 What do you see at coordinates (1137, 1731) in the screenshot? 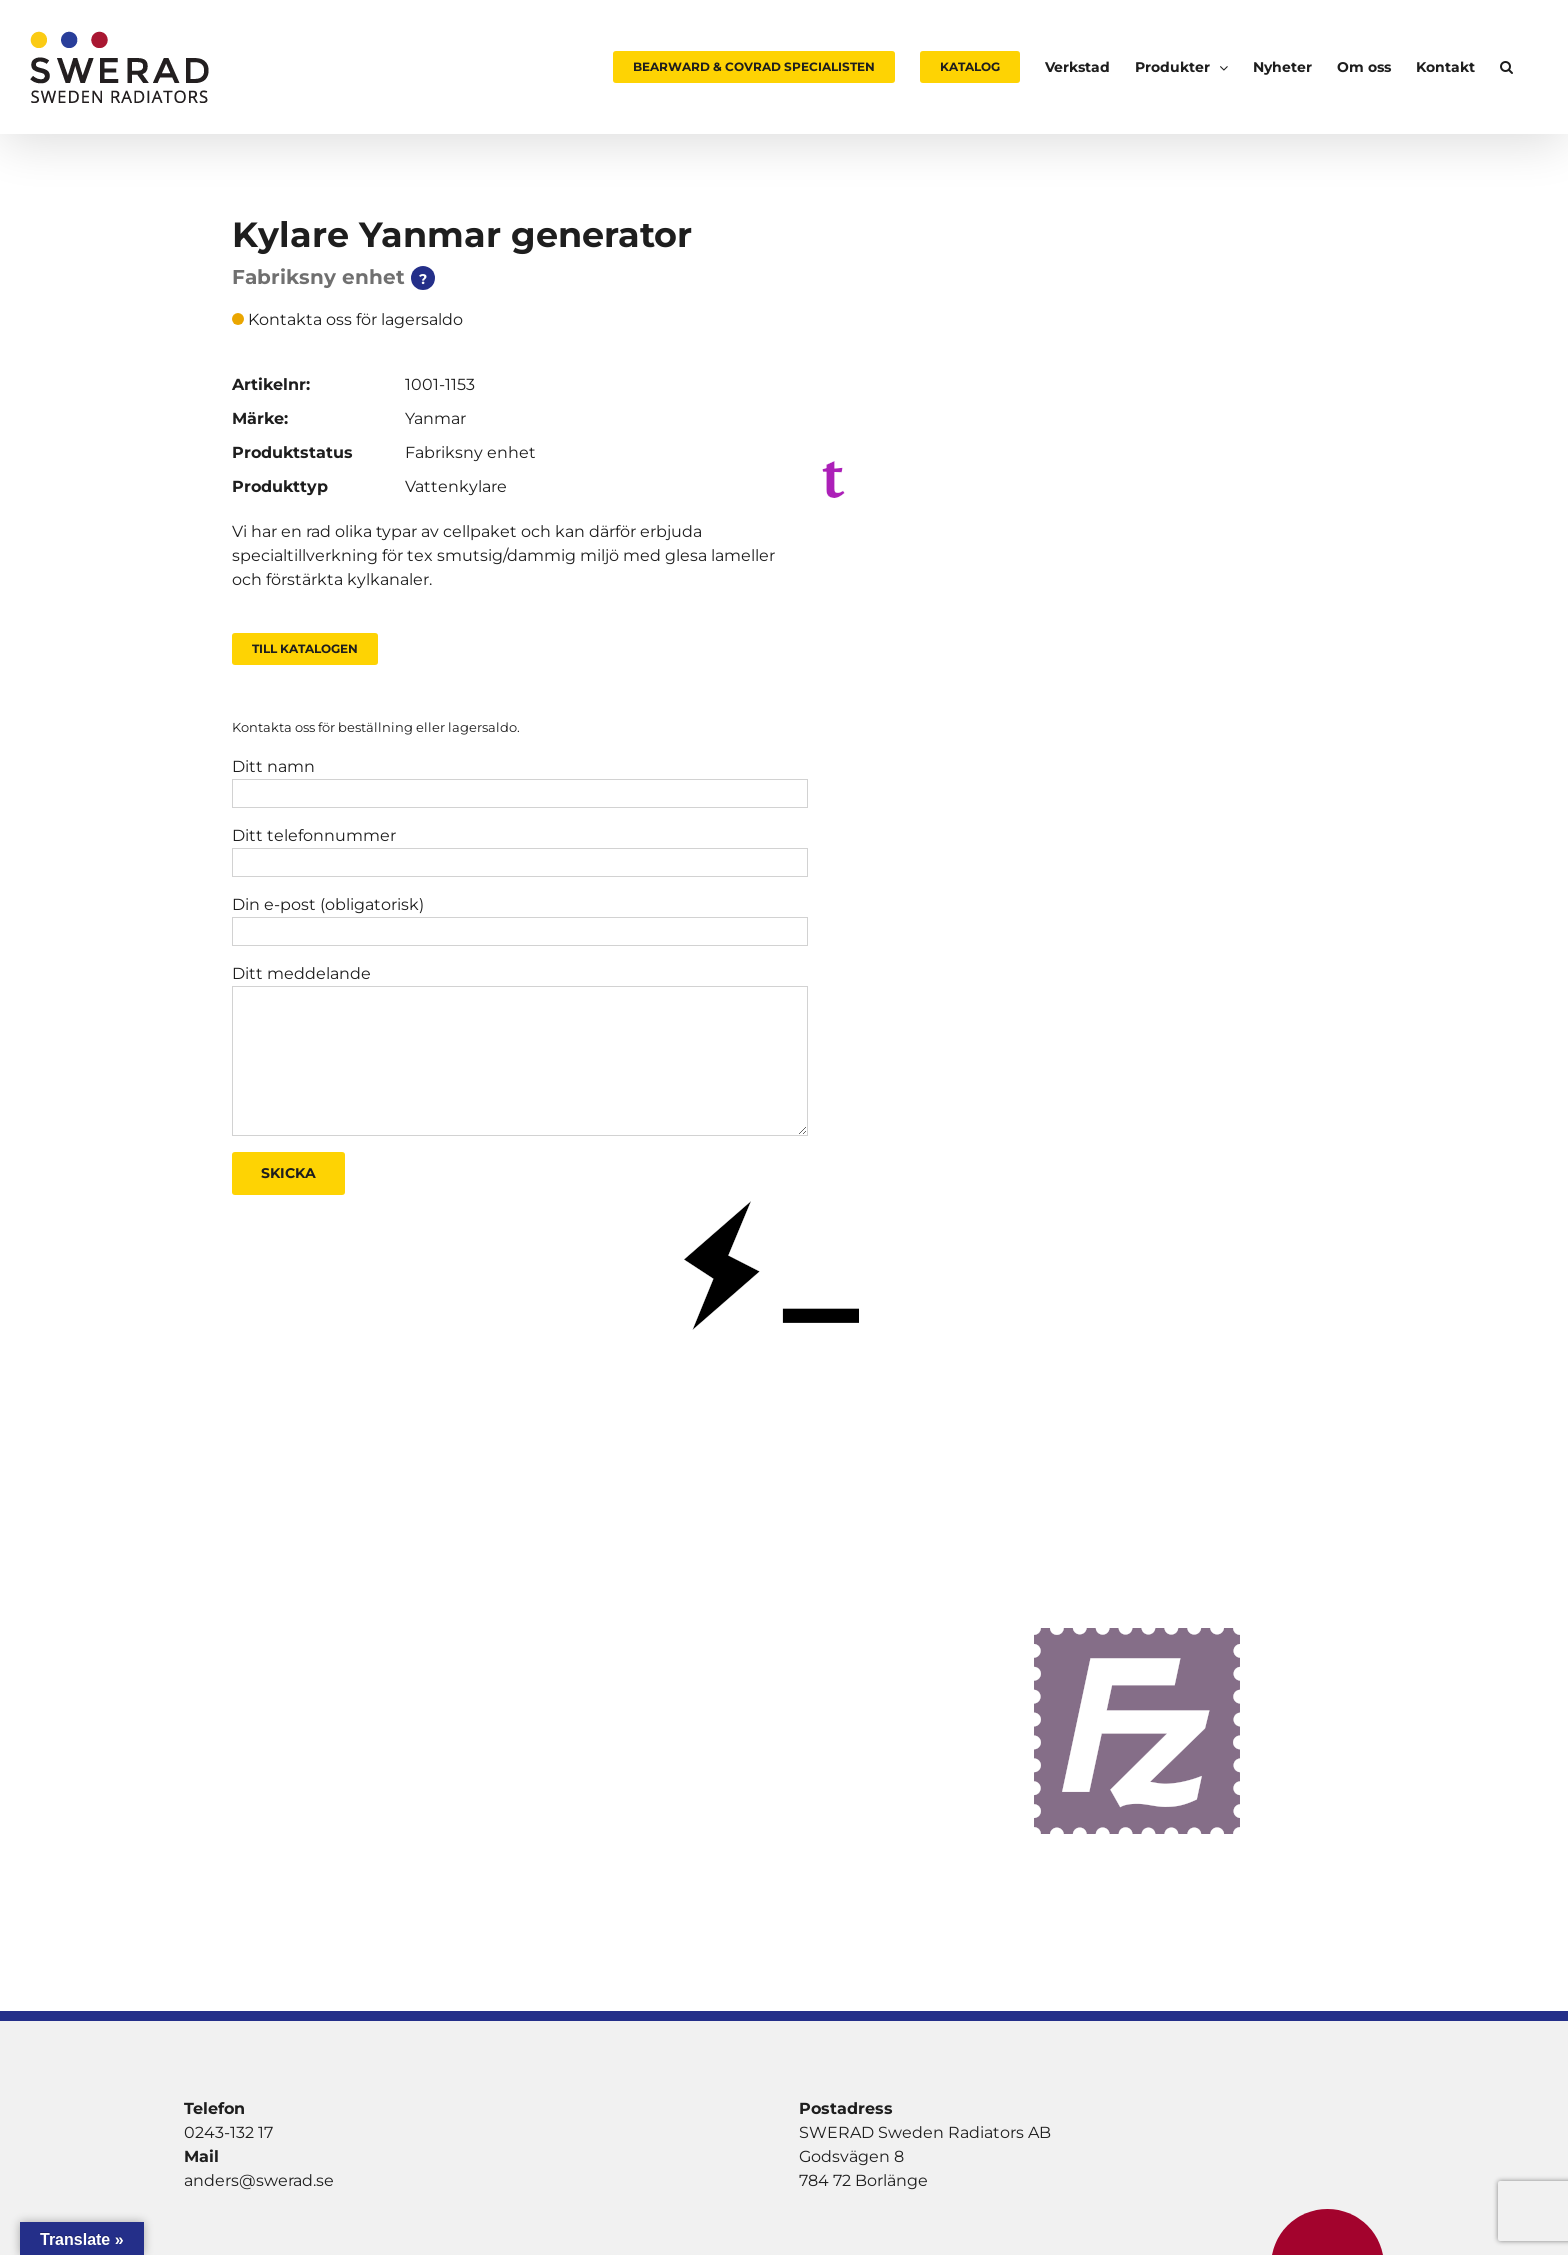
I see `open FileZilla FTP client` at bounding box center [1137, 1731].